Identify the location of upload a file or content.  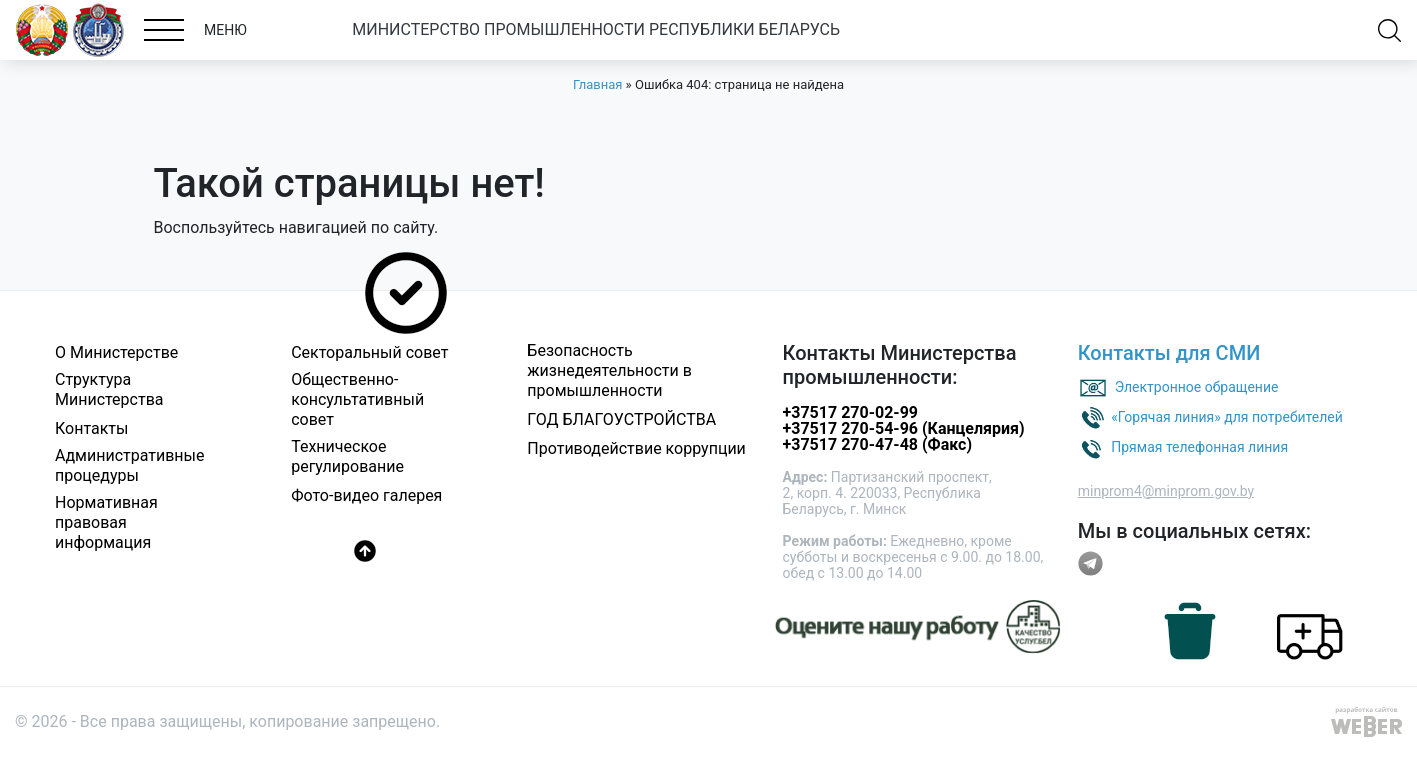
(365, 551).